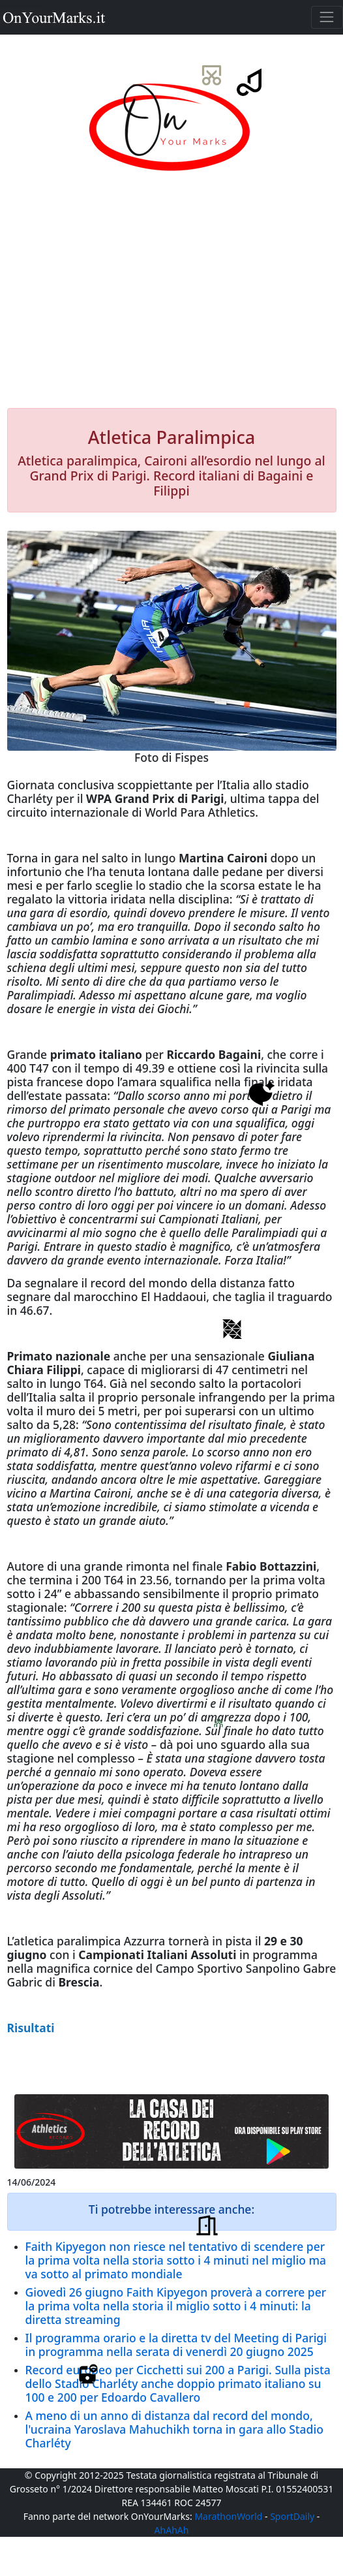 The image size is (343, 2576). I want to click on capture a screenshot, so click(211, 74).